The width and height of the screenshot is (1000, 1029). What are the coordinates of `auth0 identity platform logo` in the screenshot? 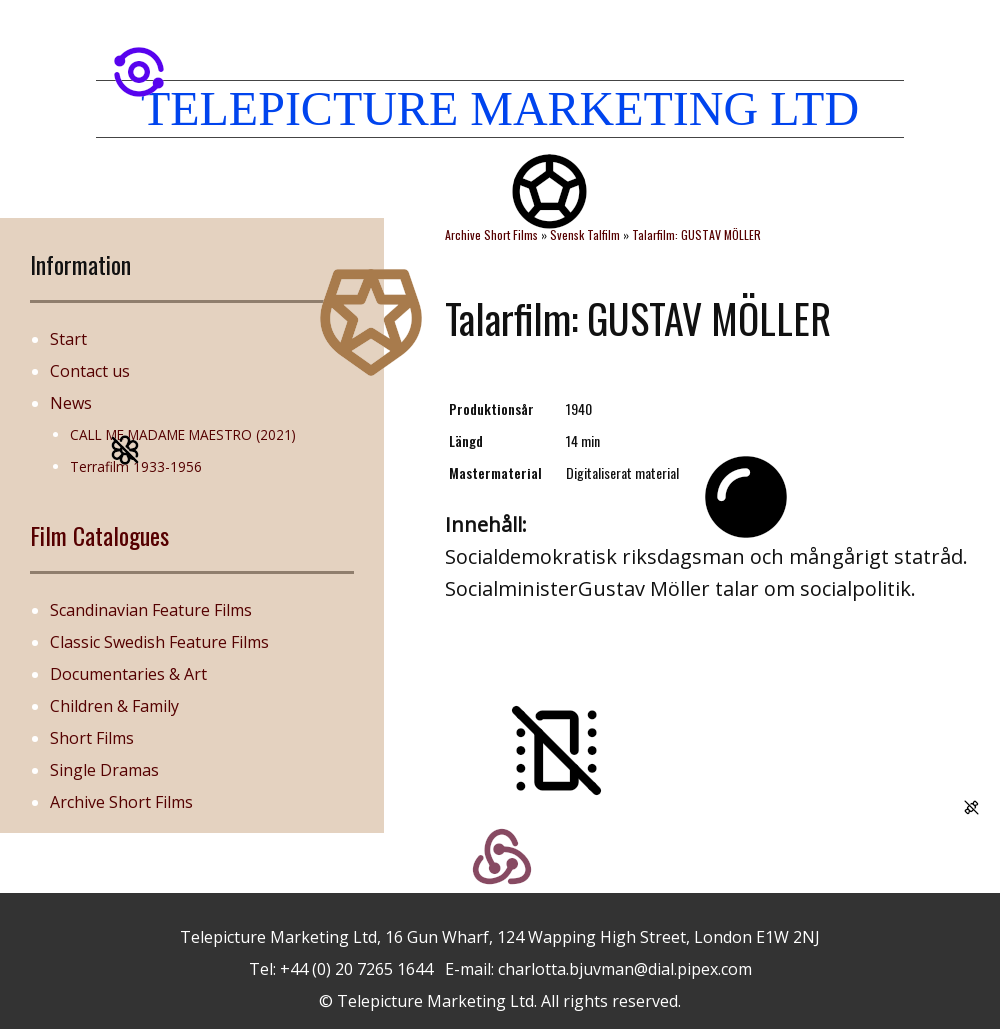 It's located at (371, 320).